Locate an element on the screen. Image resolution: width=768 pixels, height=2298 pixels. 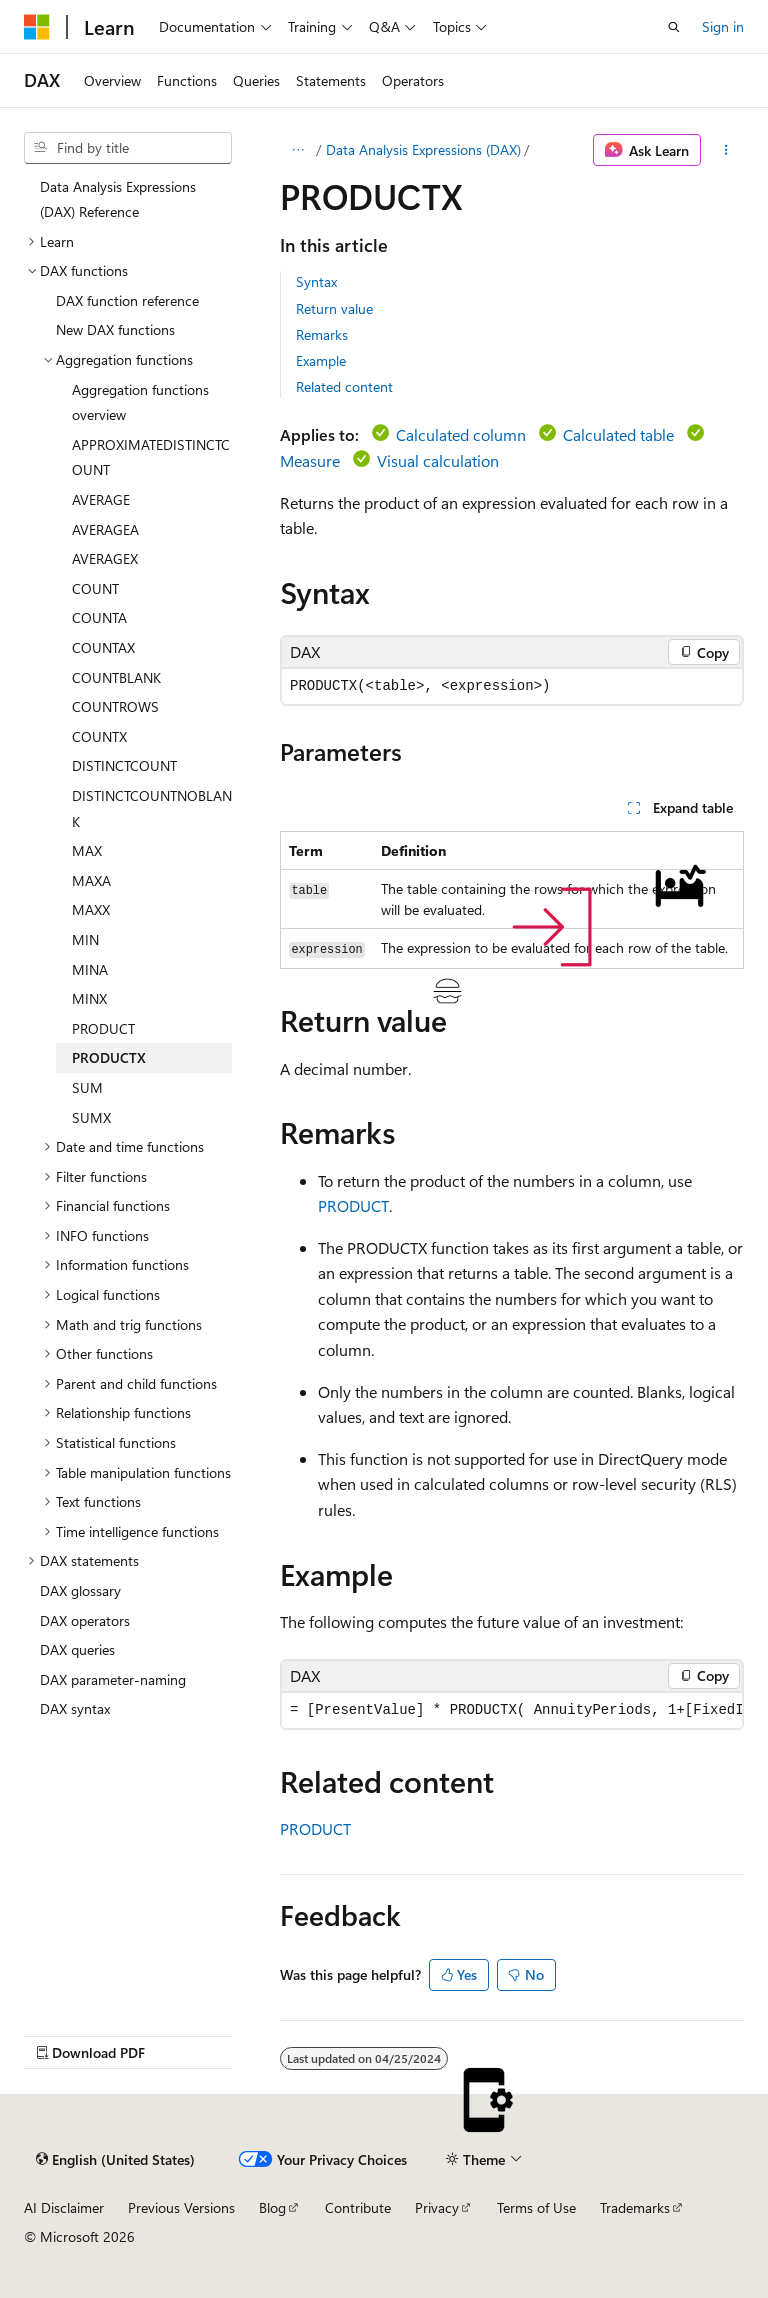
open navigation menu is located at coordinates (447, 991).